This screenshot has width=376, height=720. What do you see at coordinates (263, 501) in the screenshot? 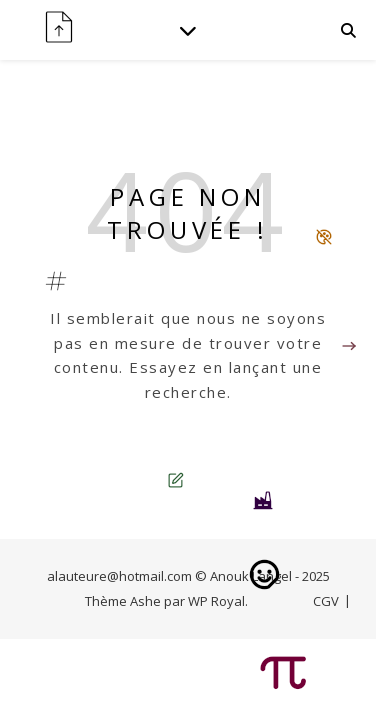
I see `view manufacturing or production settings` at bounding box center [263, 501].